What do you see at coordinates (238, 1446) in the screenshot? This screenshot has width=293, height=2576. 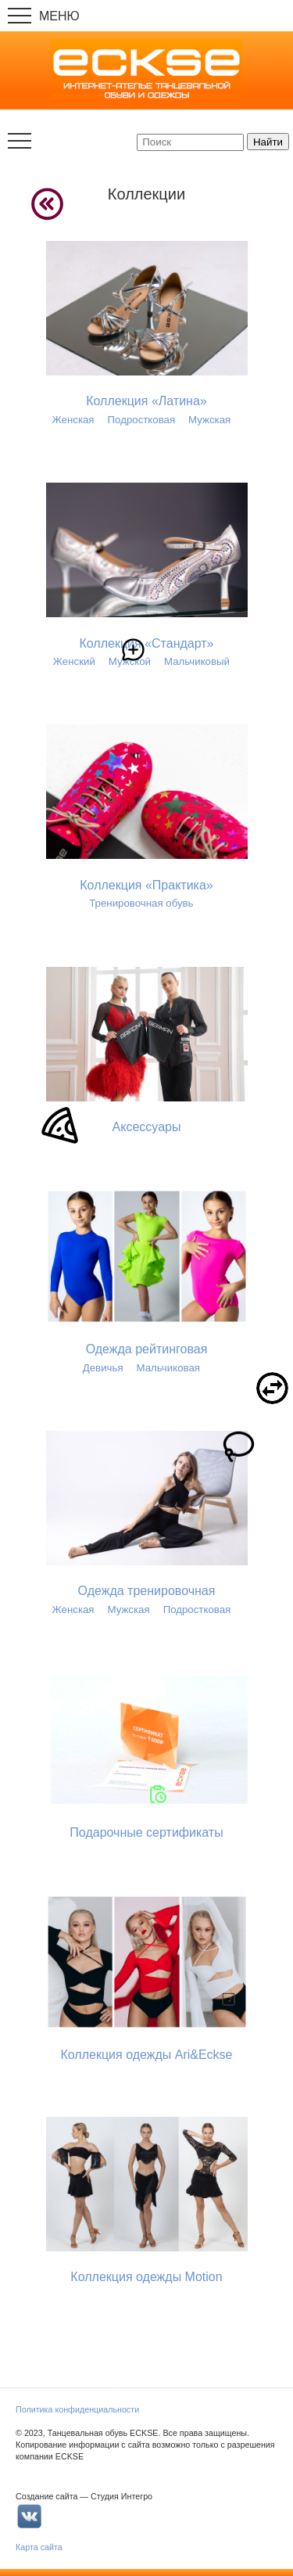 I see `select an irregular area with freehand drawing` at bounding box center [238, 1446].